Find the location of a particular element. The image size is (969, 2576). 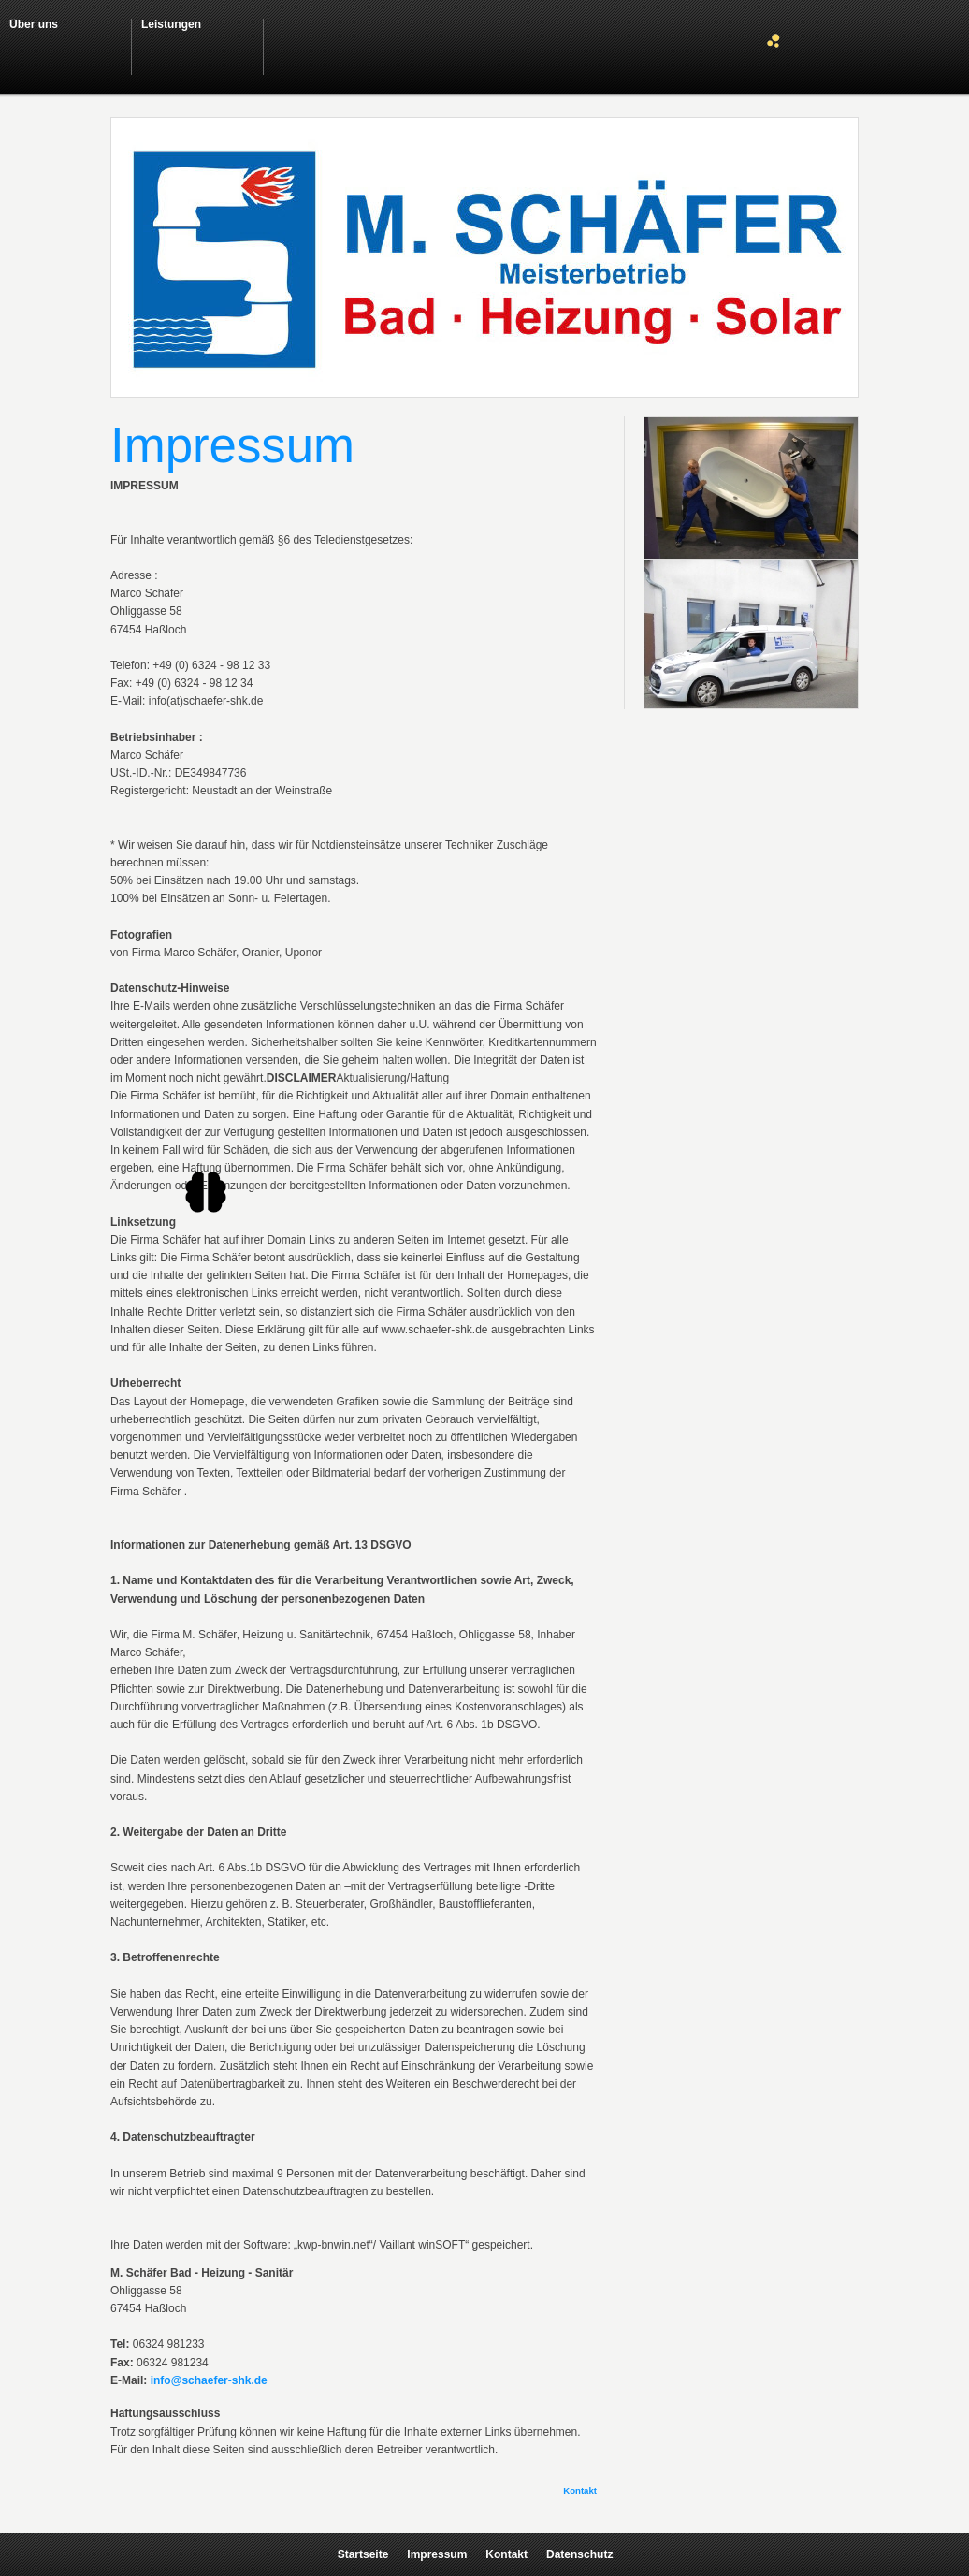

access mental health or wellness features is located at coordinates (206, 1192).